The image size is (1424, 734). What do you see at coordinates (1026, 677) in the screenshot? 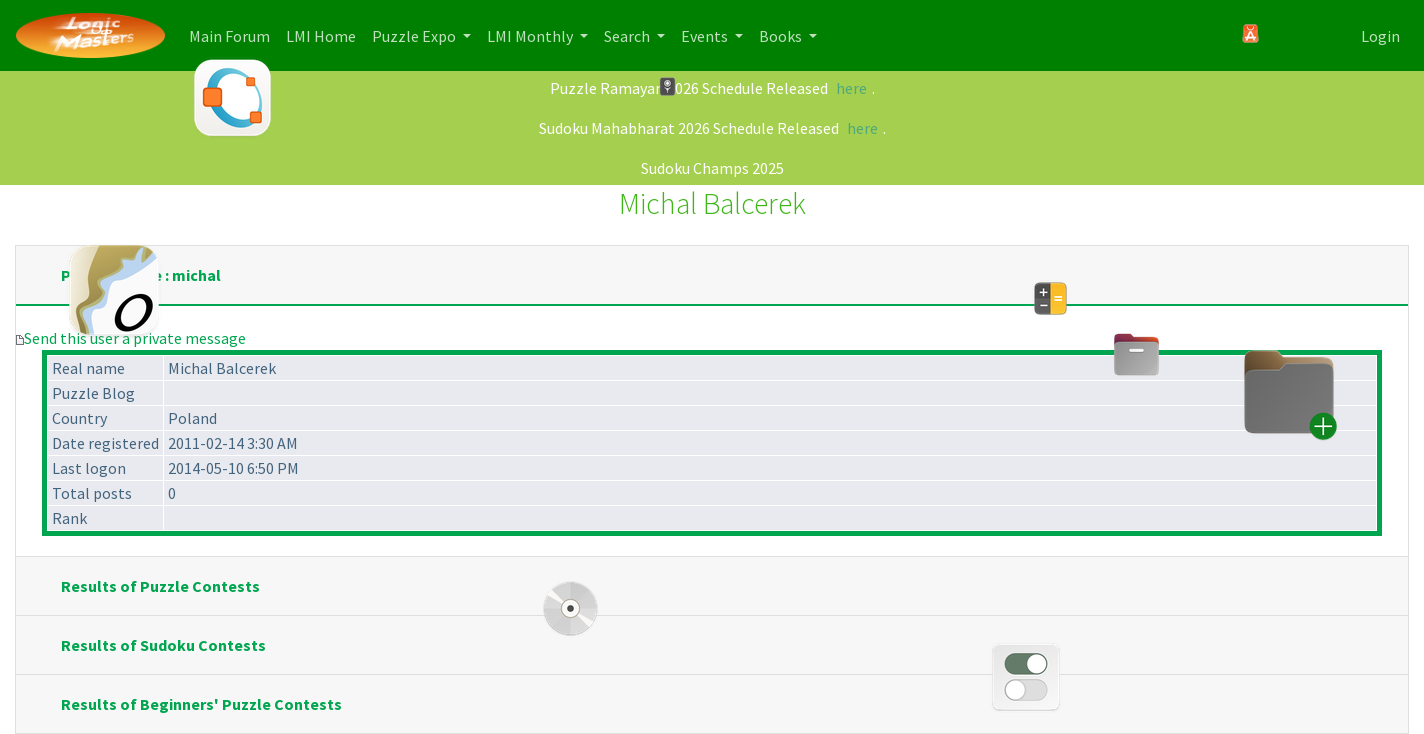
I see `open gnome tweaks to customize desktop settings` at bounding box center [1026, 677].